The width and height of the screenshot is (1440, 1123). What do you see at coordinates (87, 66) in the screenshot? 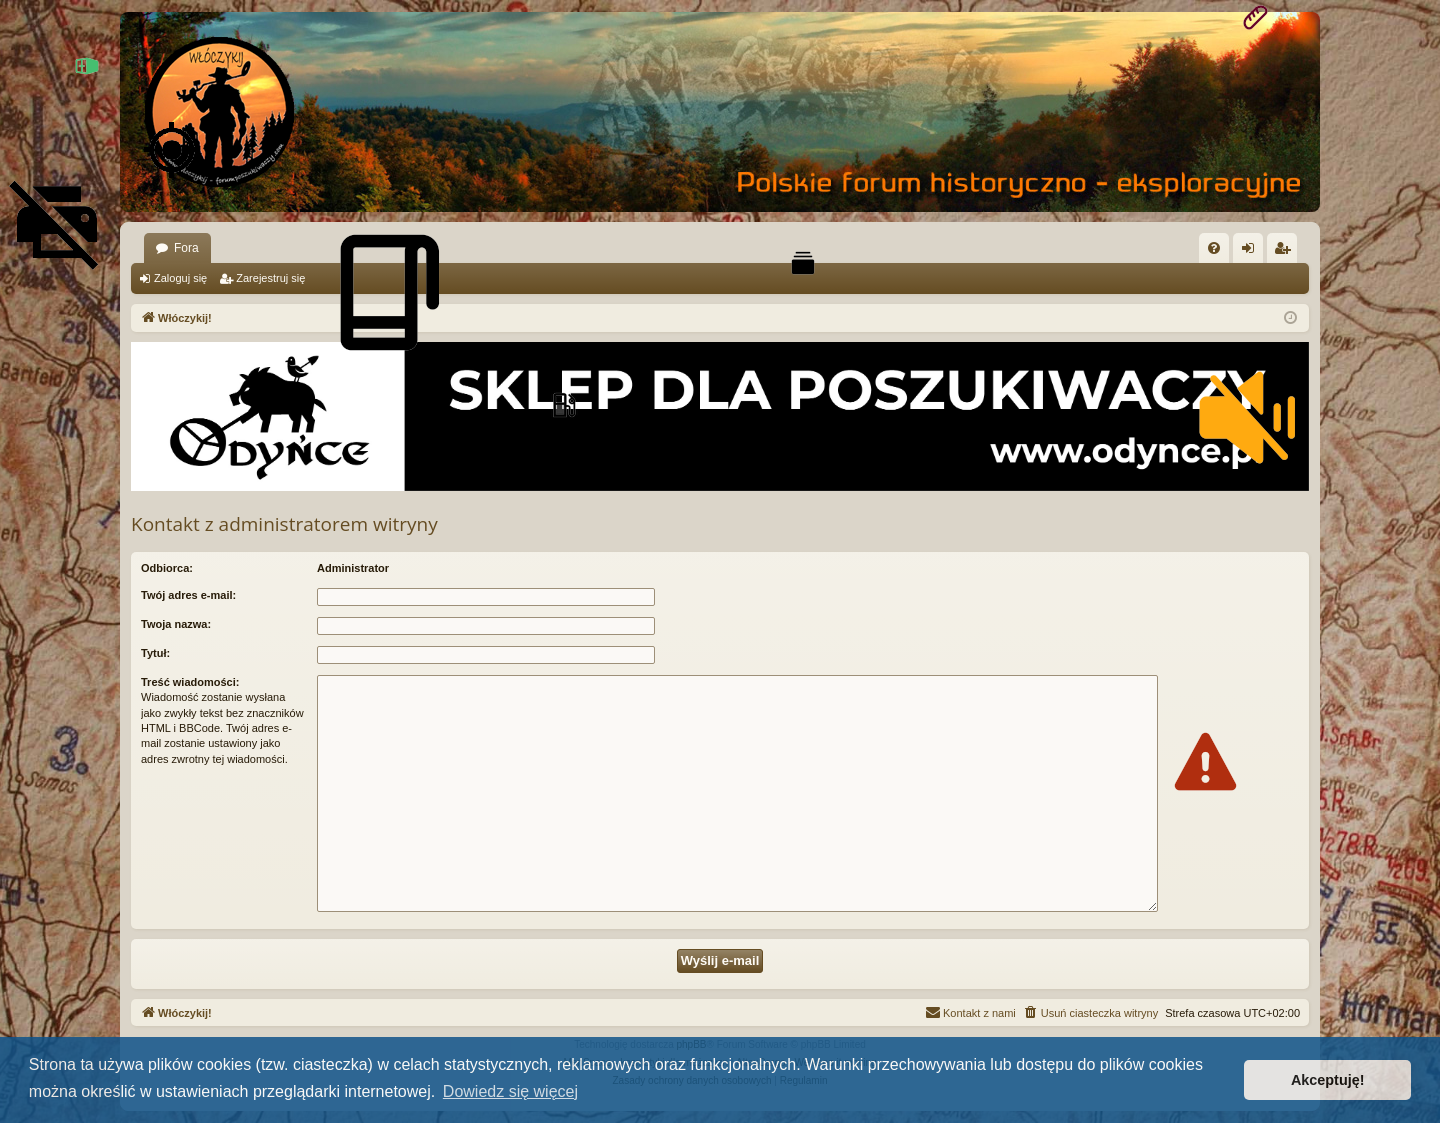
I see `view shipping or freight details` at bounding box center [87, 66].